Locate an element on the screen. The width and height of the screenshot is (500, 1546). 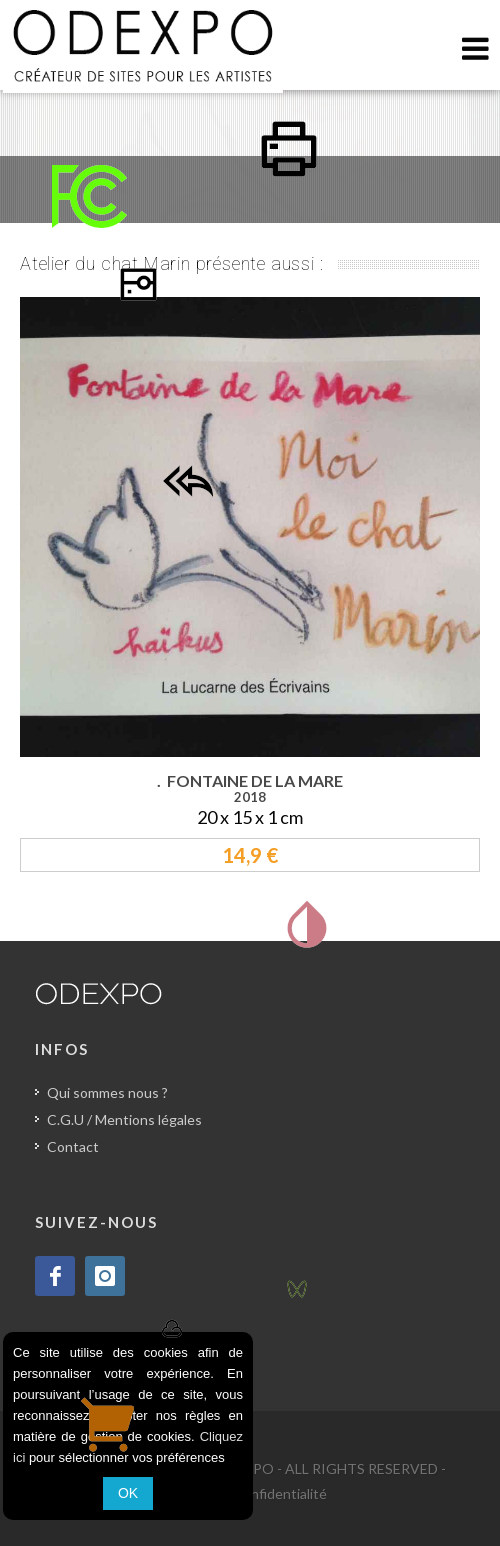
cloud storage or sync status is located at coordinates (172, 1329).